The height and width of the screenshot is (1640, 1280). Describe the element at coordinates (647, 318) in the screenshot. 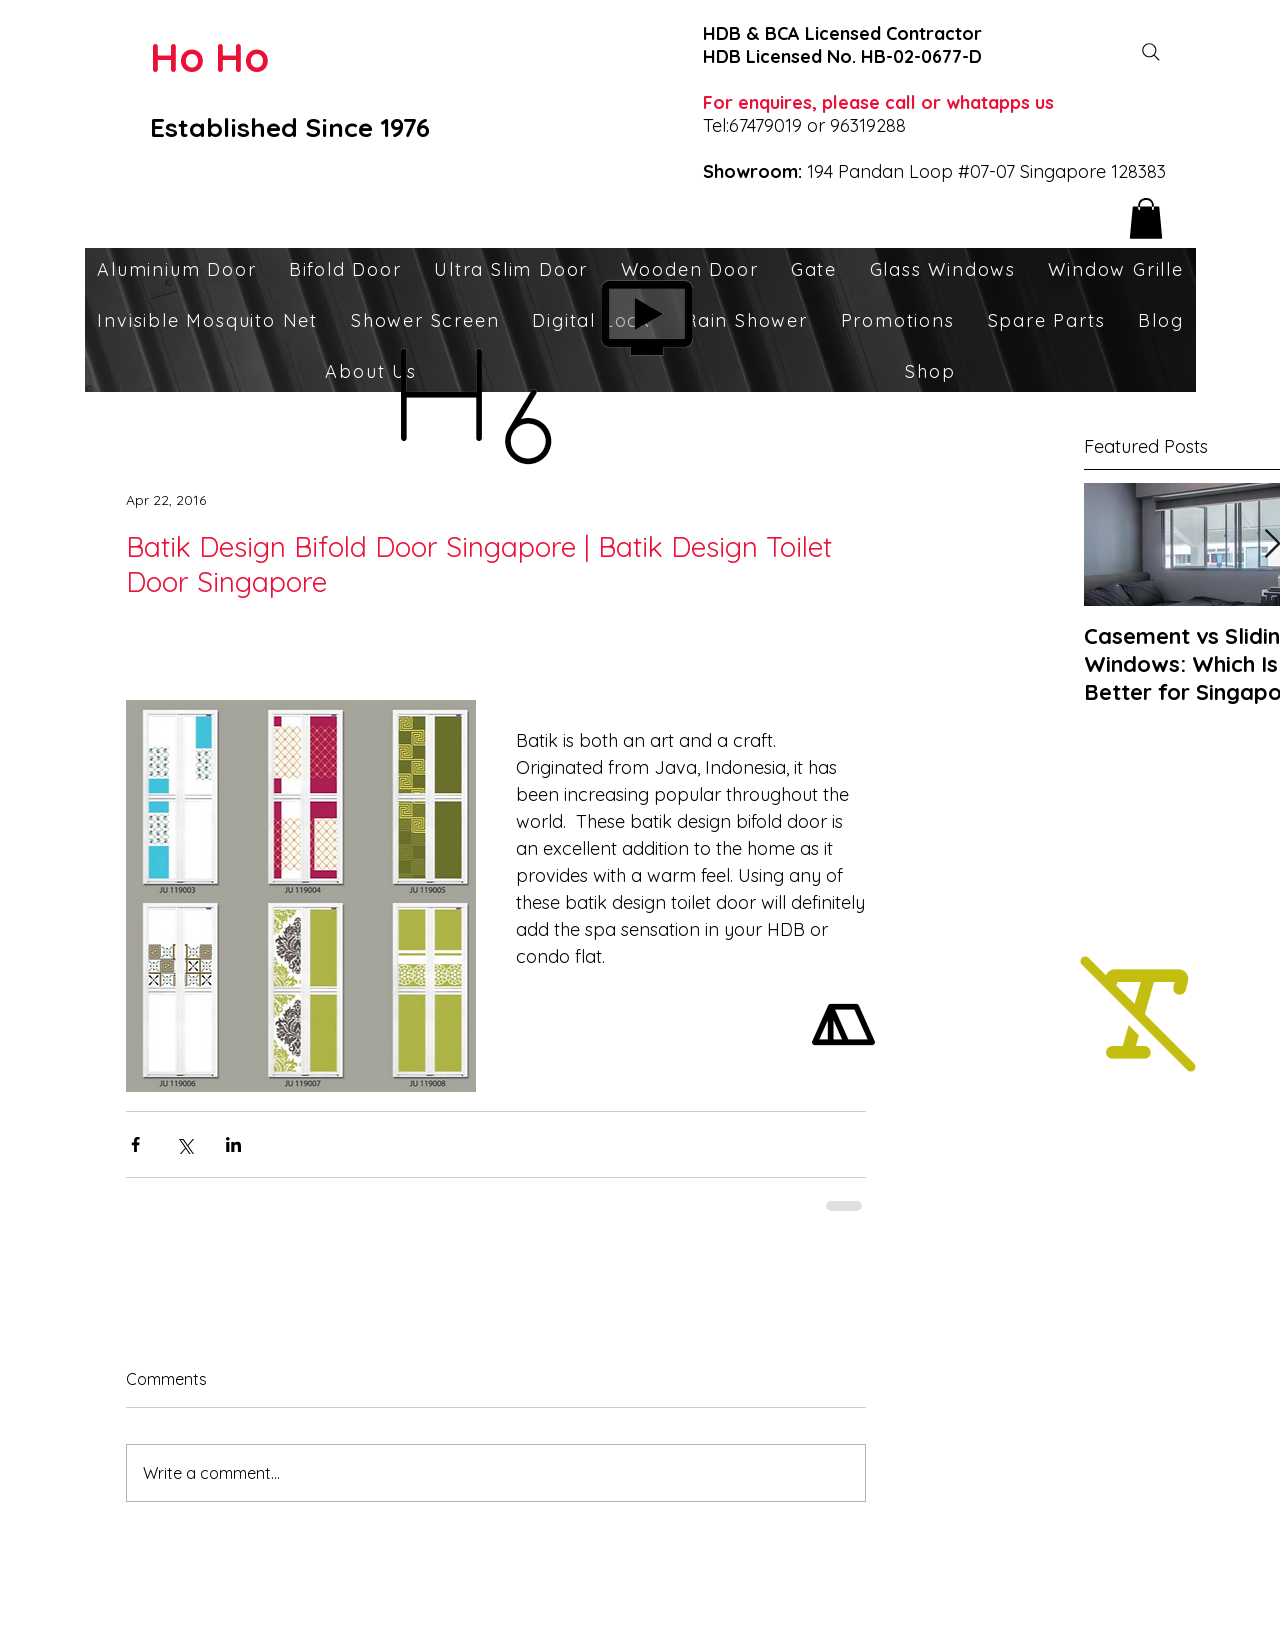

I see `access on-demand video content` at that location.